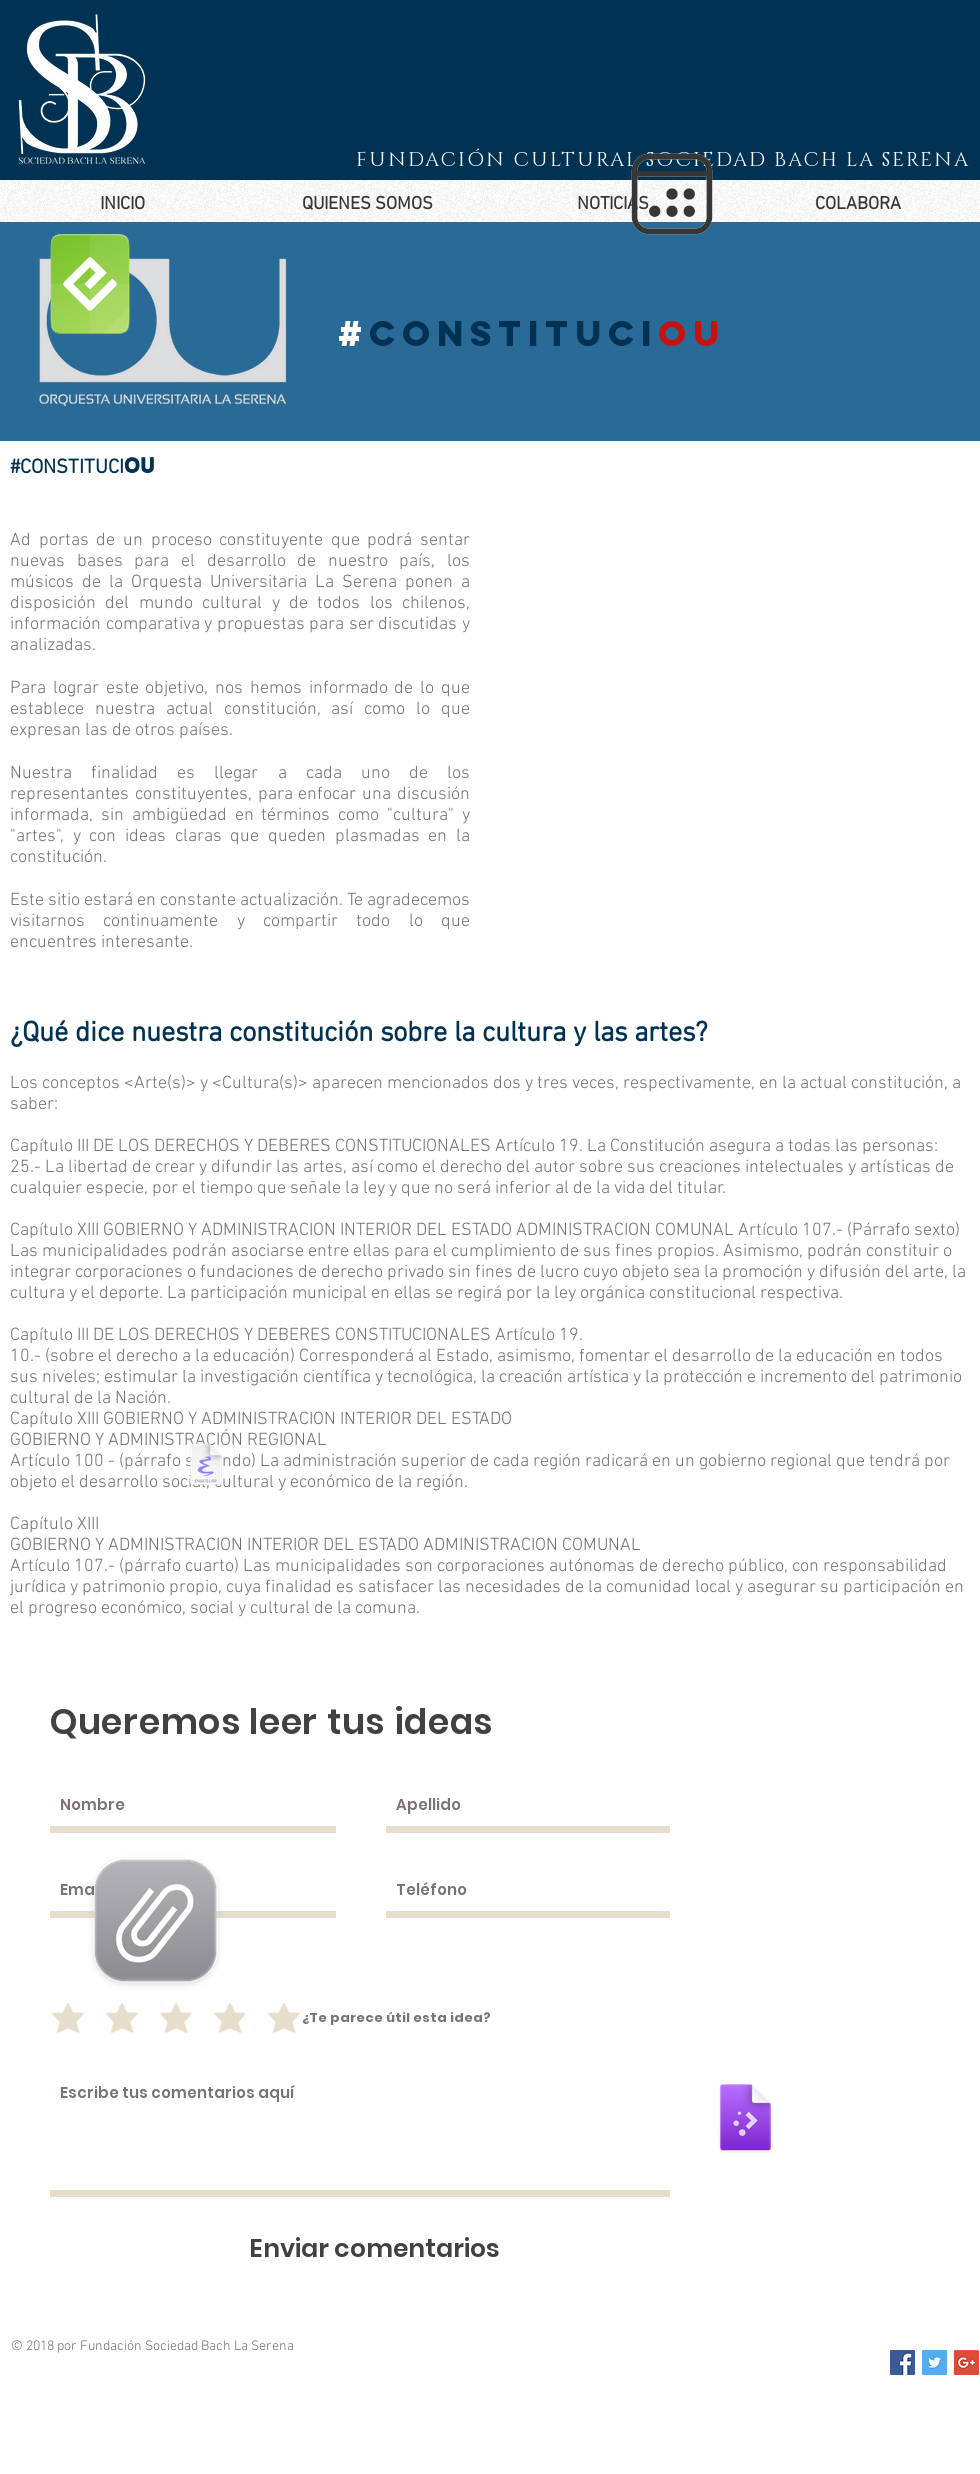 Image resolution: width=980 pixels, height=2474 pixels. I want to click on open calendar application, so click(672, 194).